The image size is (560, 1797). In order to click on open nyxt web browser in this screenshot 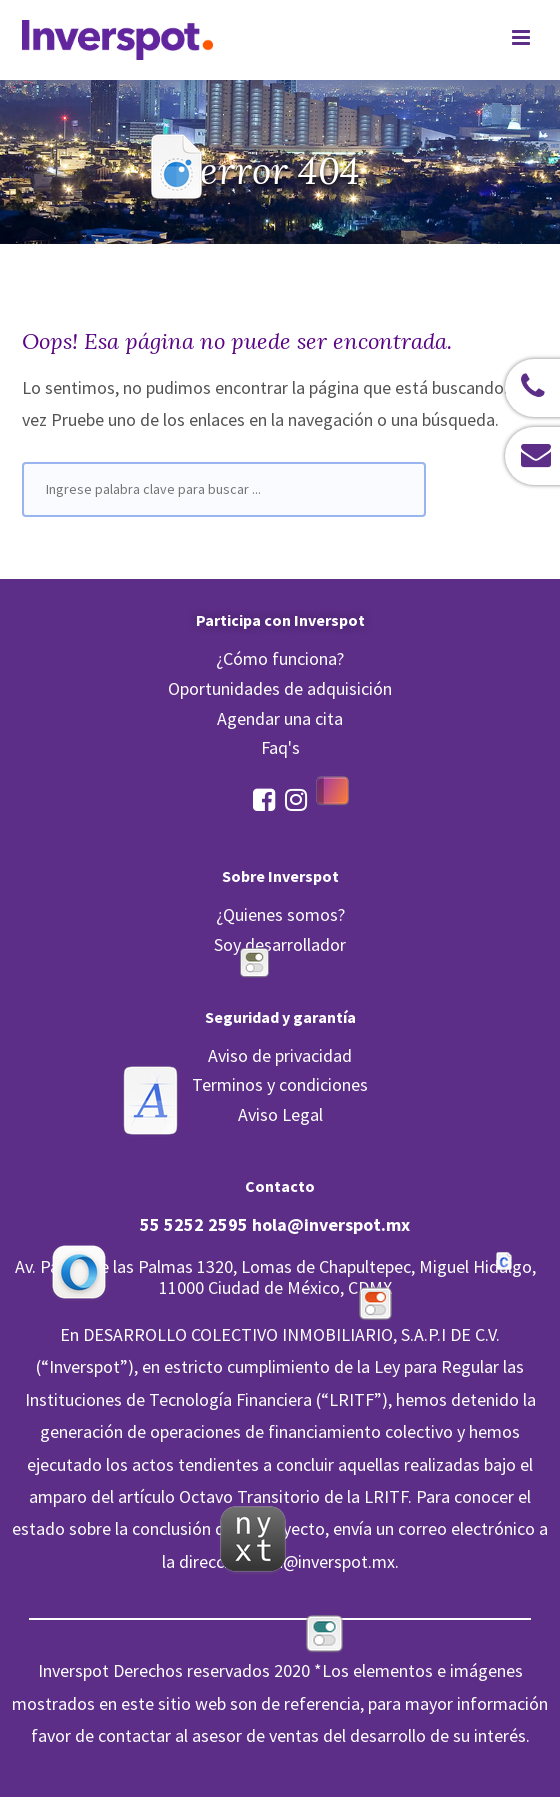, I will do `click(253, 1539)`.